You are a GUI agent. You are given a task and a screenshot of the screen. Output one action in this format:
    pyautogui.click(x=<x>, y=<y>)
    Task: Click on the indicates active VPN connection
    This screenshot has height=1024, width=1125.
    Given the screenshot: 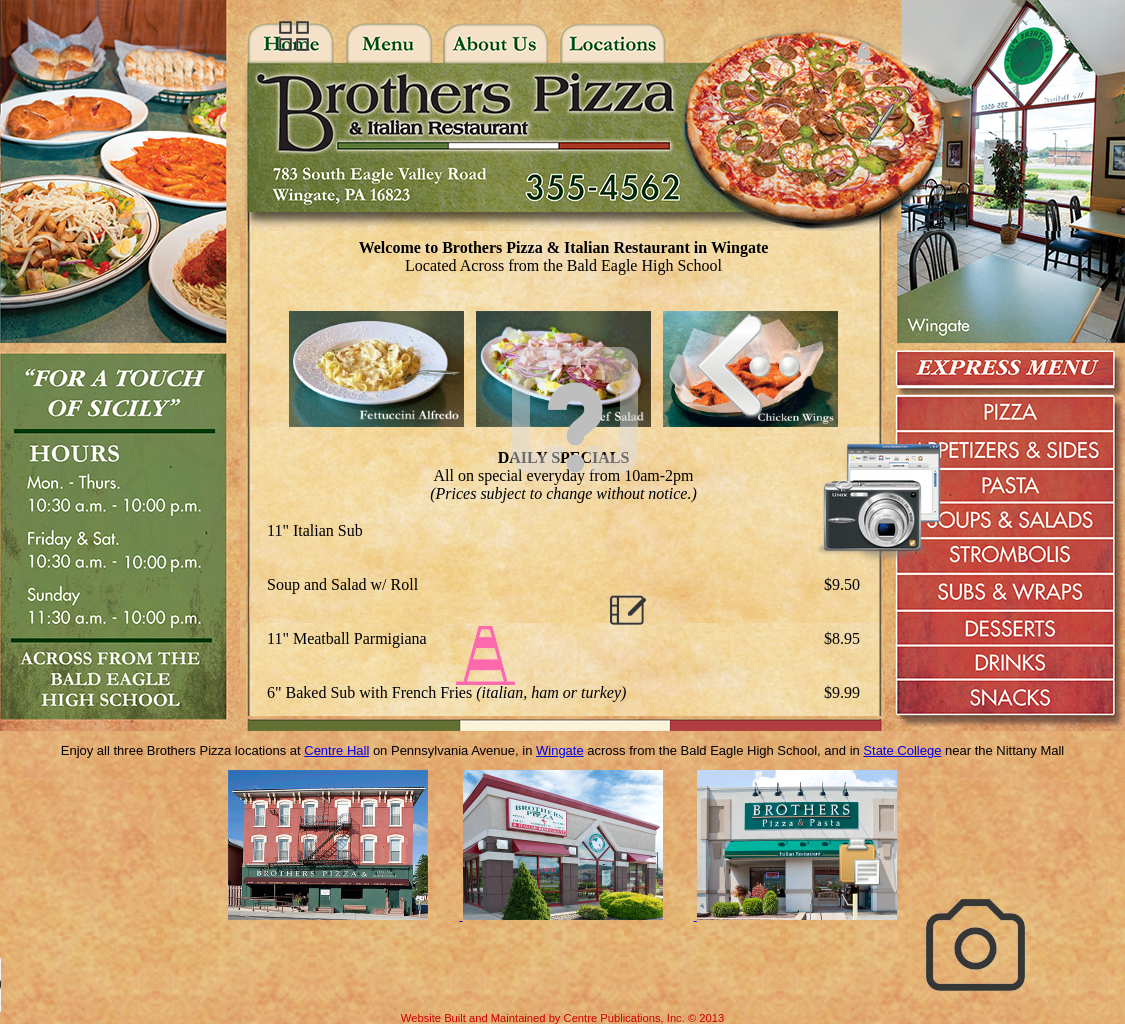 What is the action you would take?
    pyautogui.click(x=864, y=54)
    